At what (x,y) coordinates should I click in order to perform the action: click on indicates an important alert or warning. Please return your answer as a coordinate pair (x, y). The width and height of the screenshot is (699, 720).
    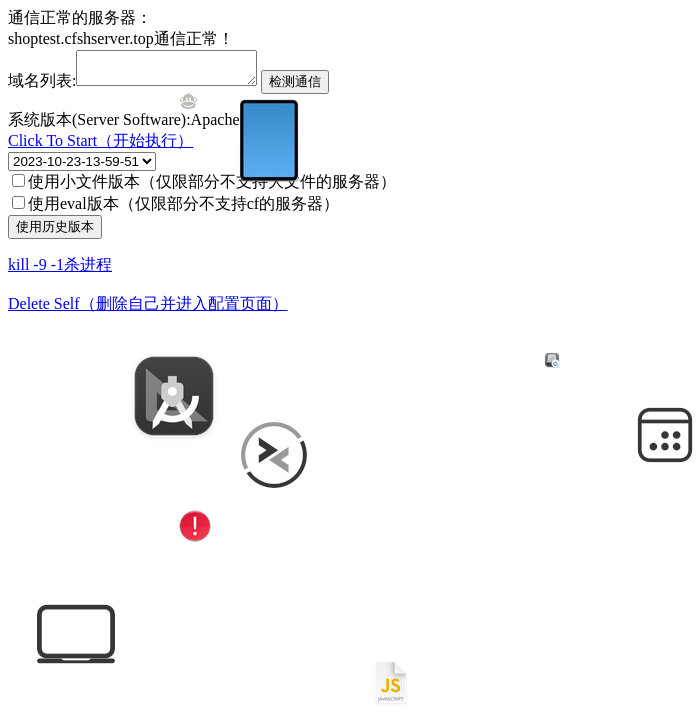
    Looking at the image, I should click on (195, 526).